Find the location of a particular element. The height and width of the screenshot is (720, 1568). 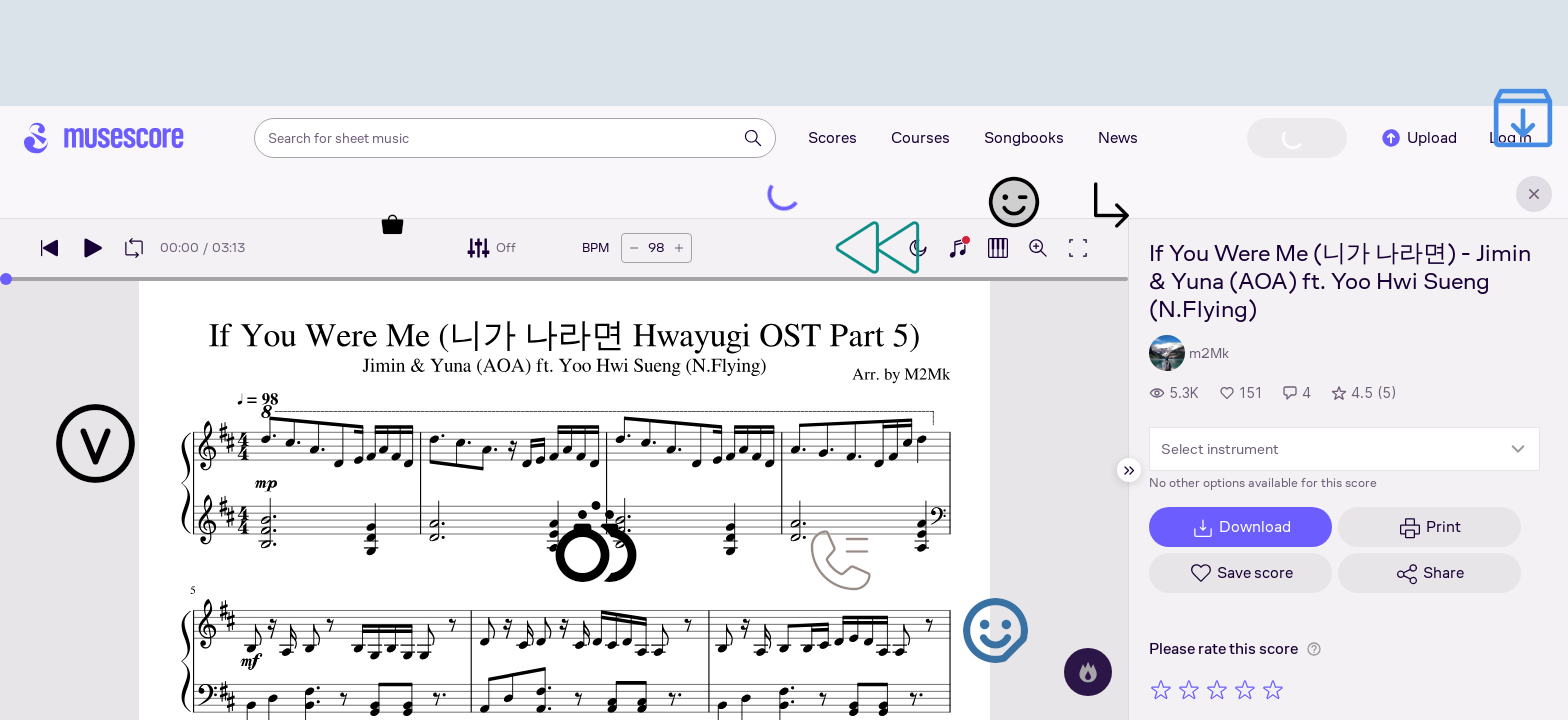

download to storage or archive is located at coordinates (1523, 118).